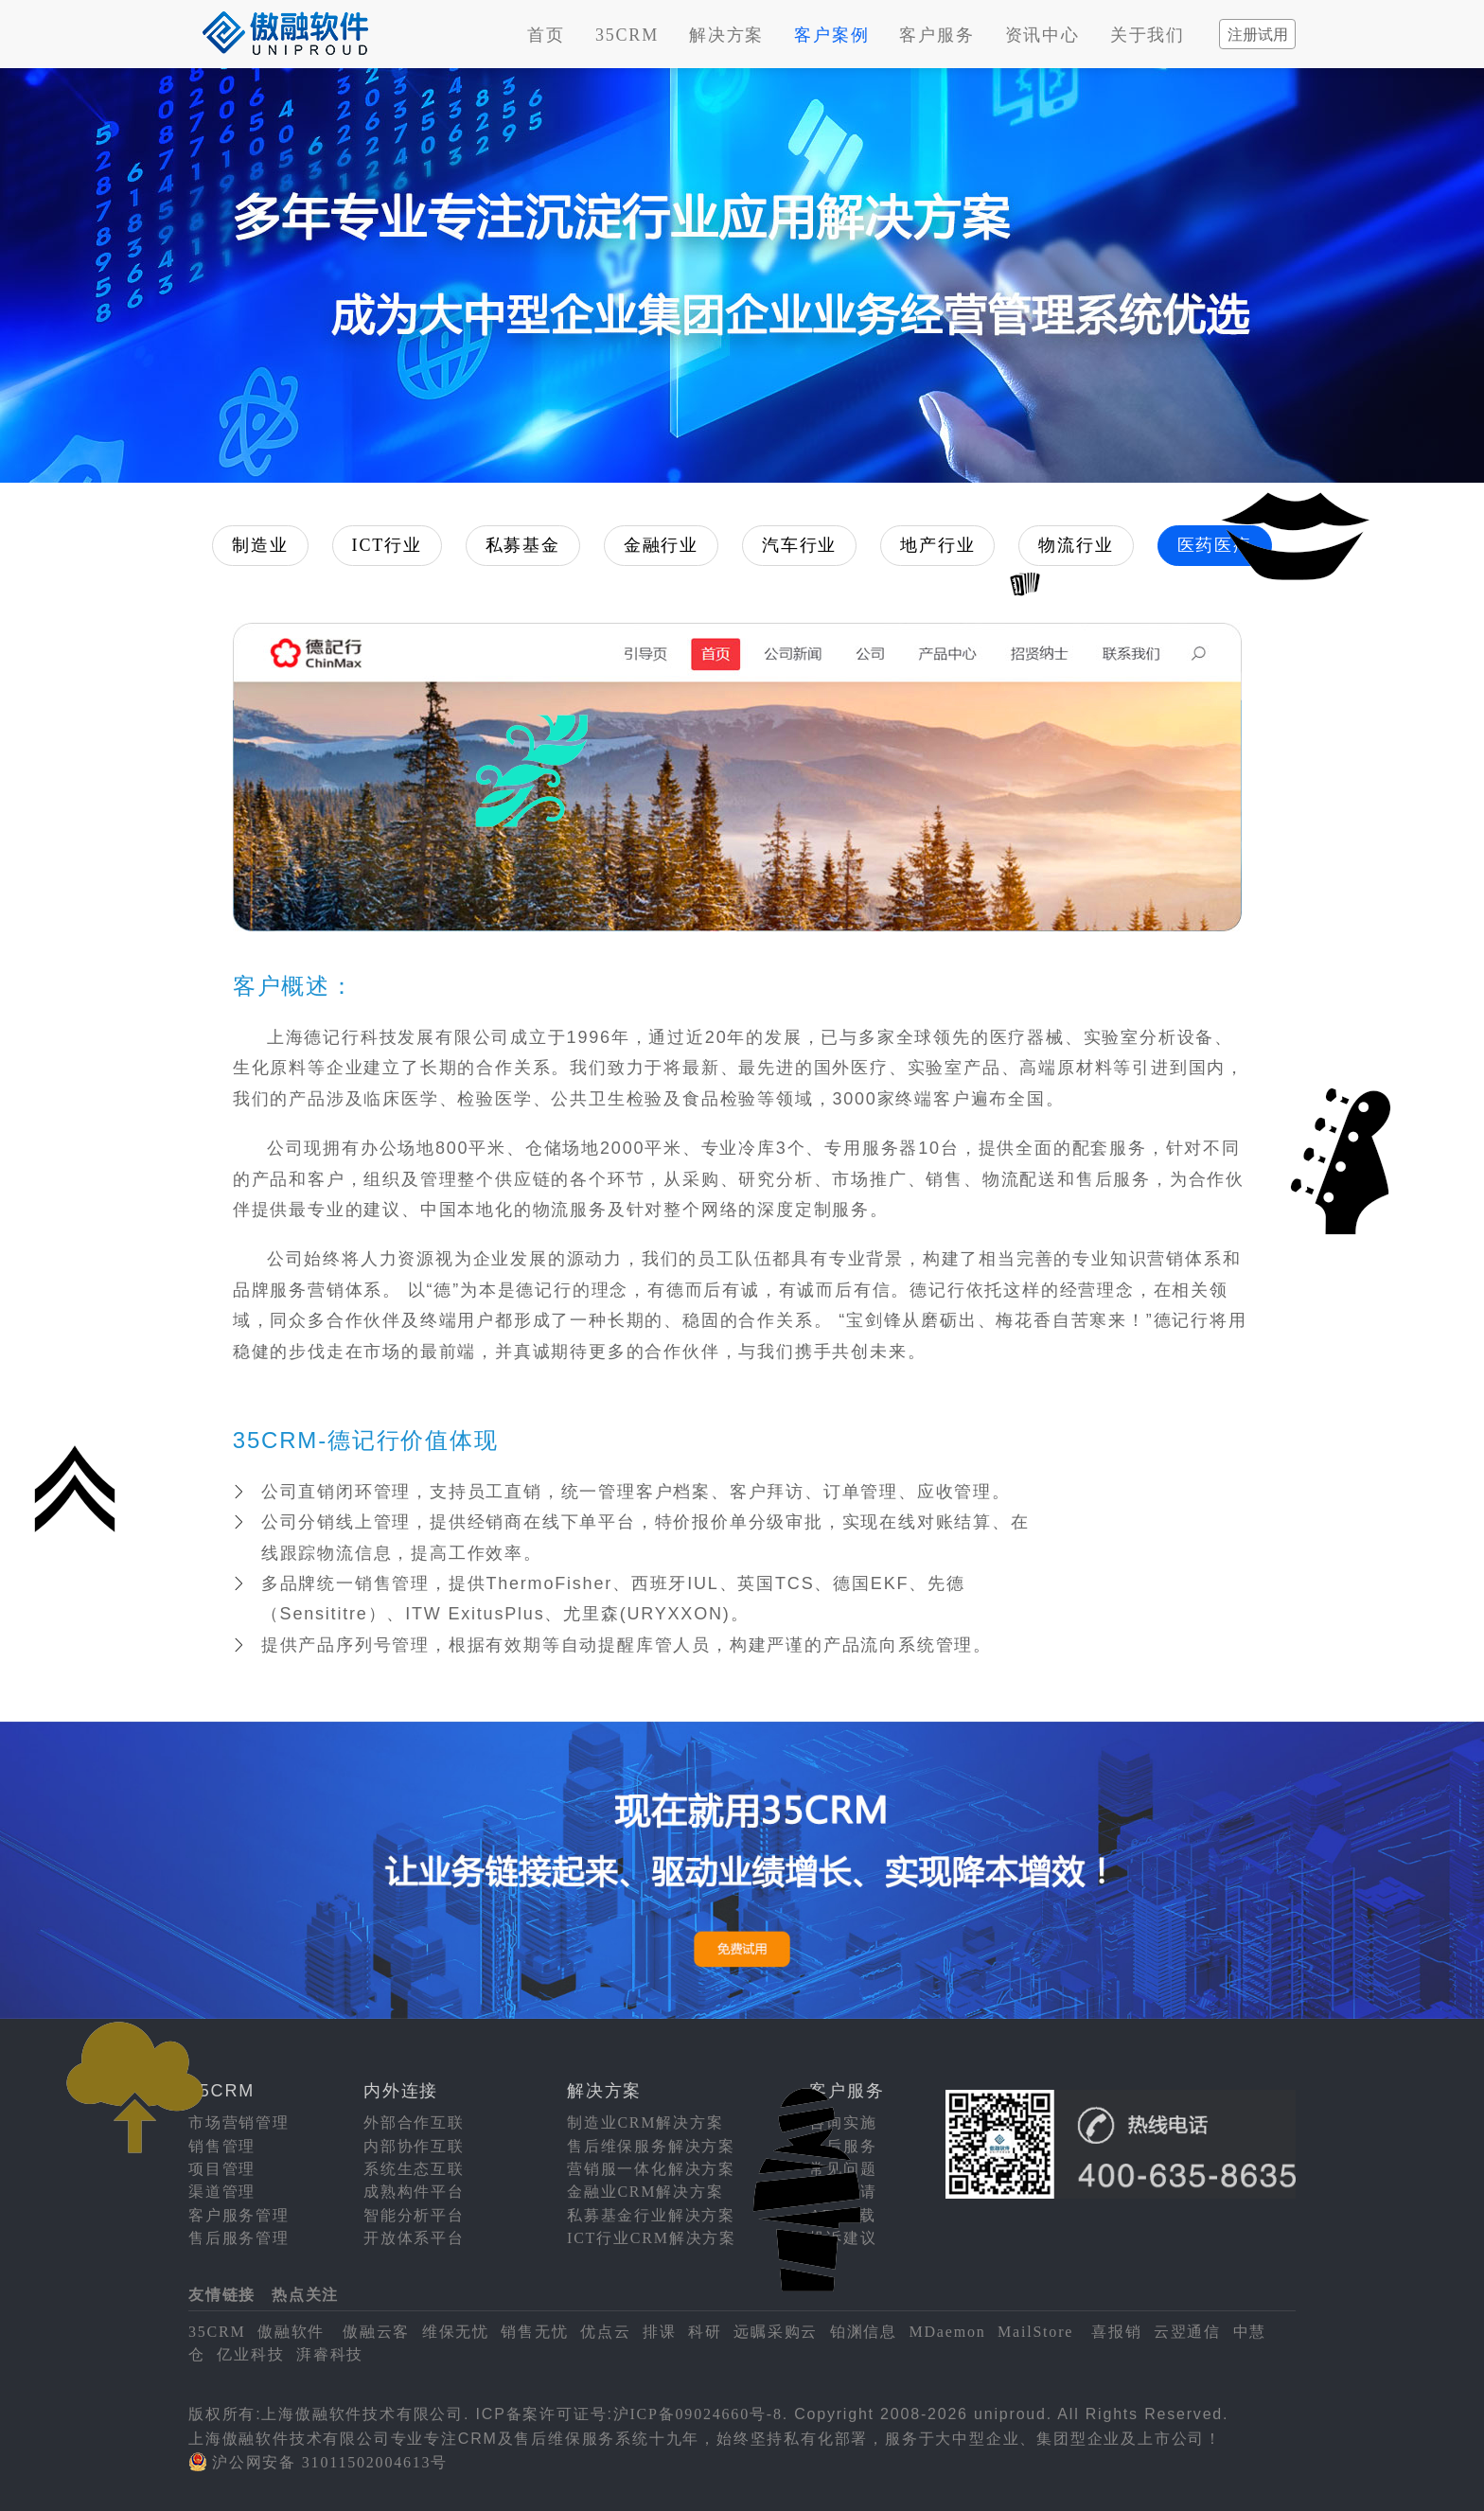 The image size is (1484, 2511). What do you see at coordinates (809, 2189) in the screenshot?
I see `indicates injured or wounded status` at bounding box center [809, 2189].